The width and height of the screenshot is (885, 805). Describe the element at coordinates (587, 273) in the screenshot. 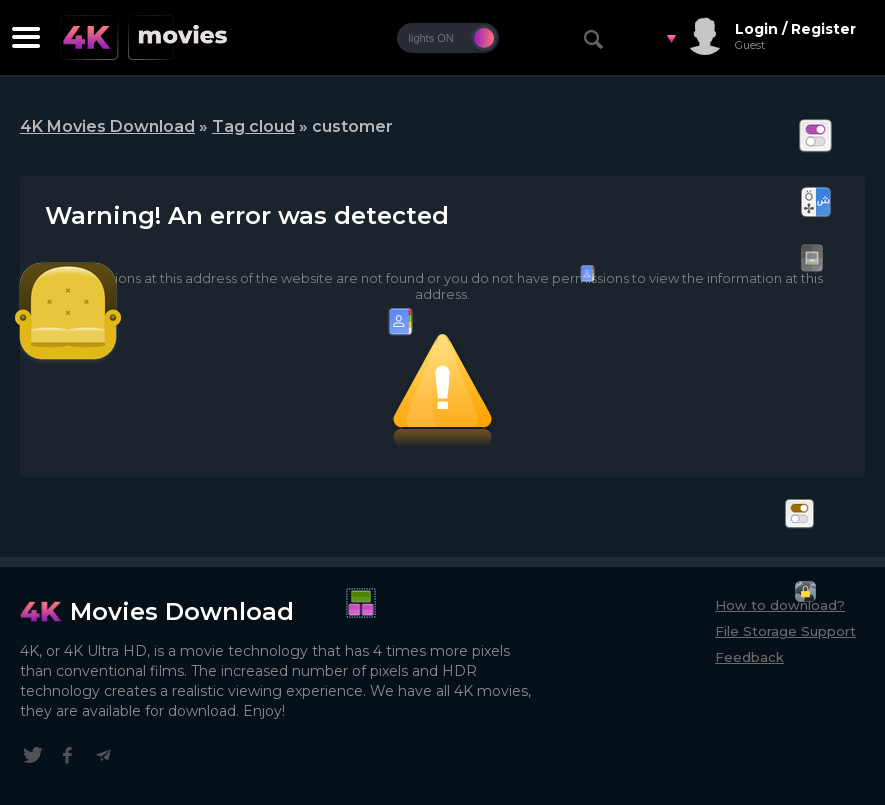

I see `open the address book application` at that location.